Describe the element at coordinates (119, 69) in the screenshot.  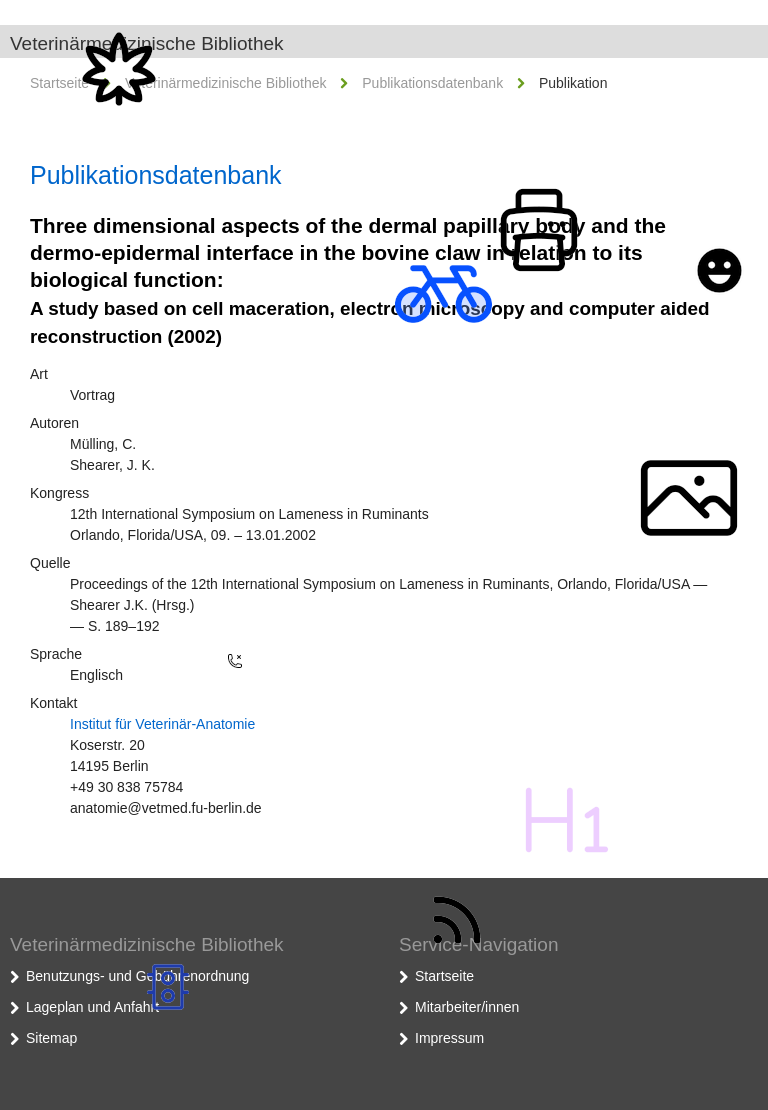
I see `indicates cannabis-related content or products` at that location.